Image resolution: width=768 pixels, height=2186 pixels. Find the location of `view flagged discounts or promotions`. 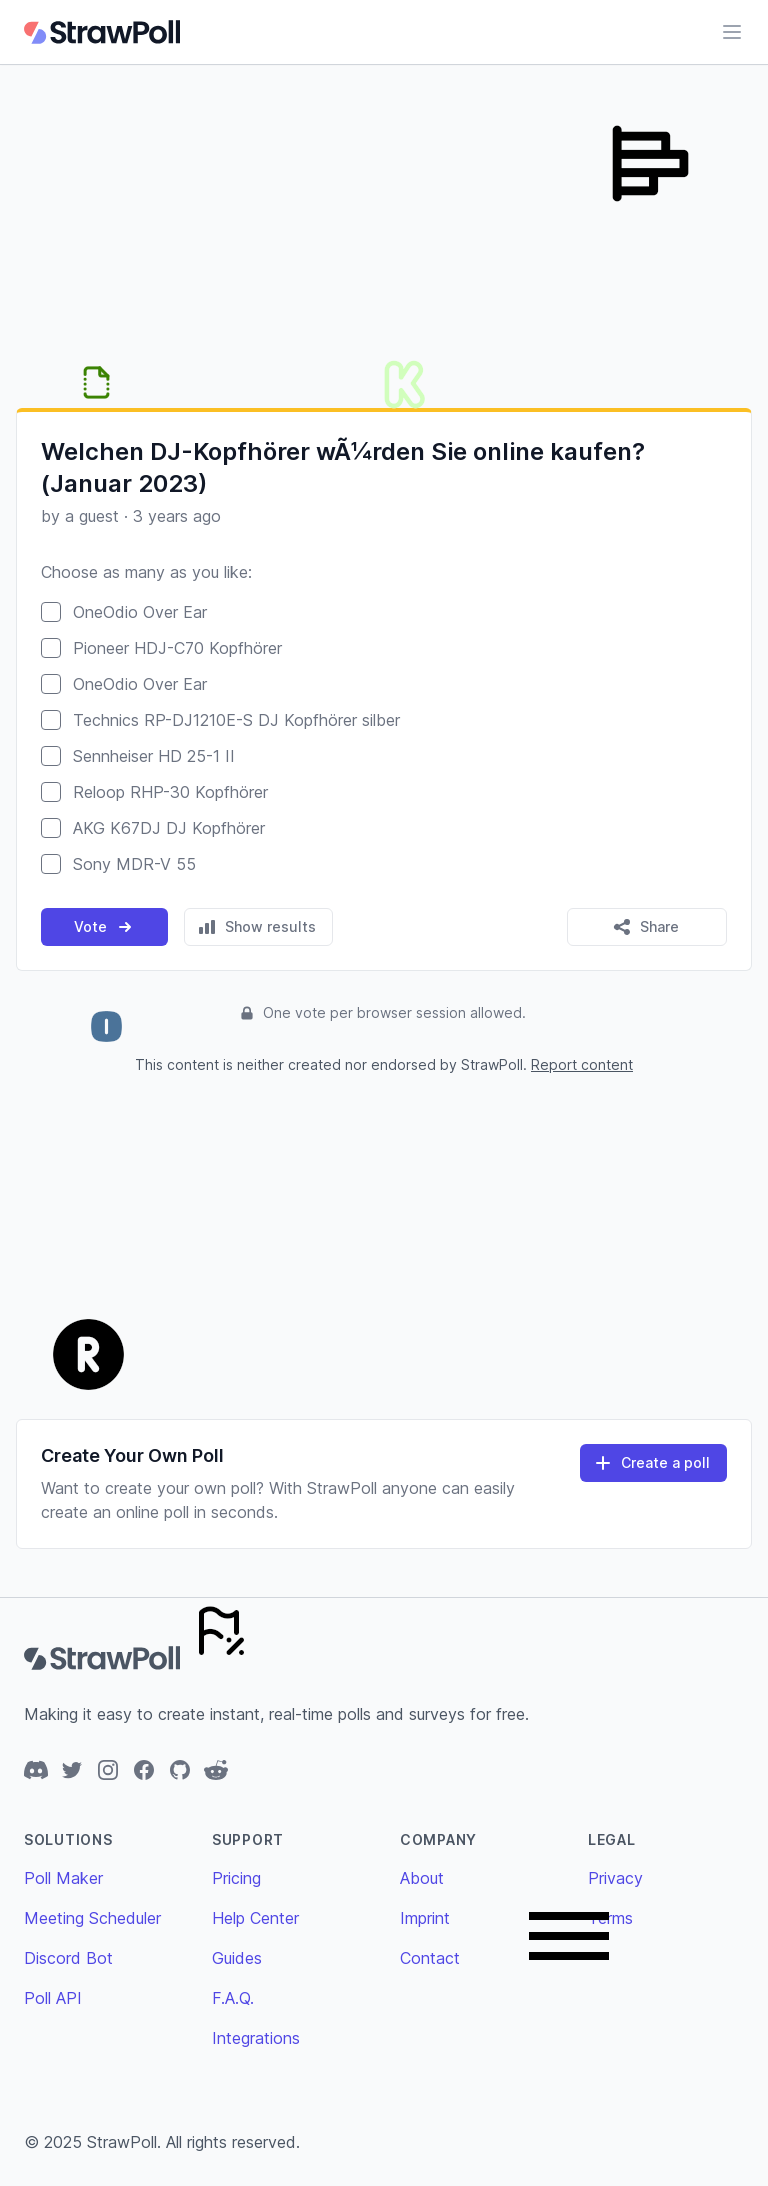

view flagged discounts or promotions is located at coordinates (219, 1630).